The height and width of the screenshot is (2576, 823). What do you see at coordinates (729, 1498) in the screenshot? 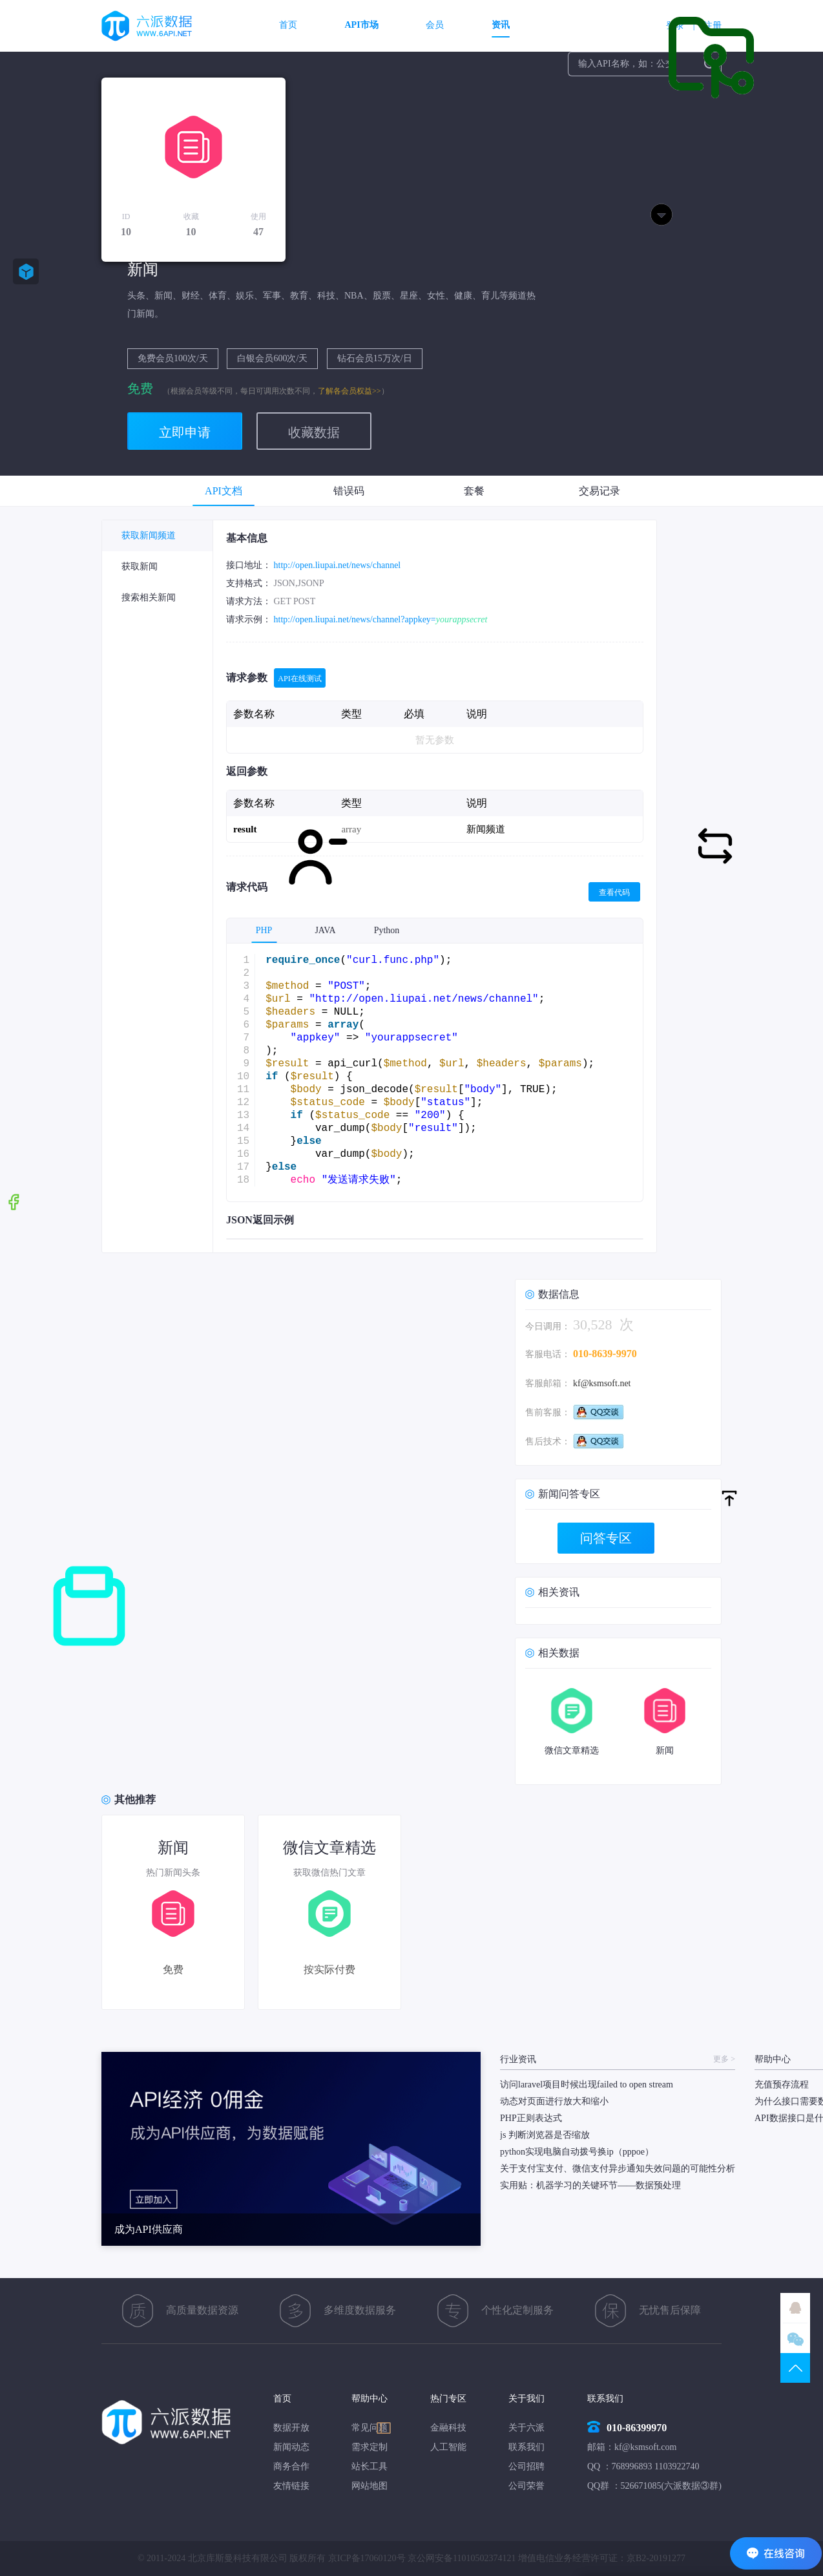
I see `upload a file or document` at bounding box center [729, 1498].